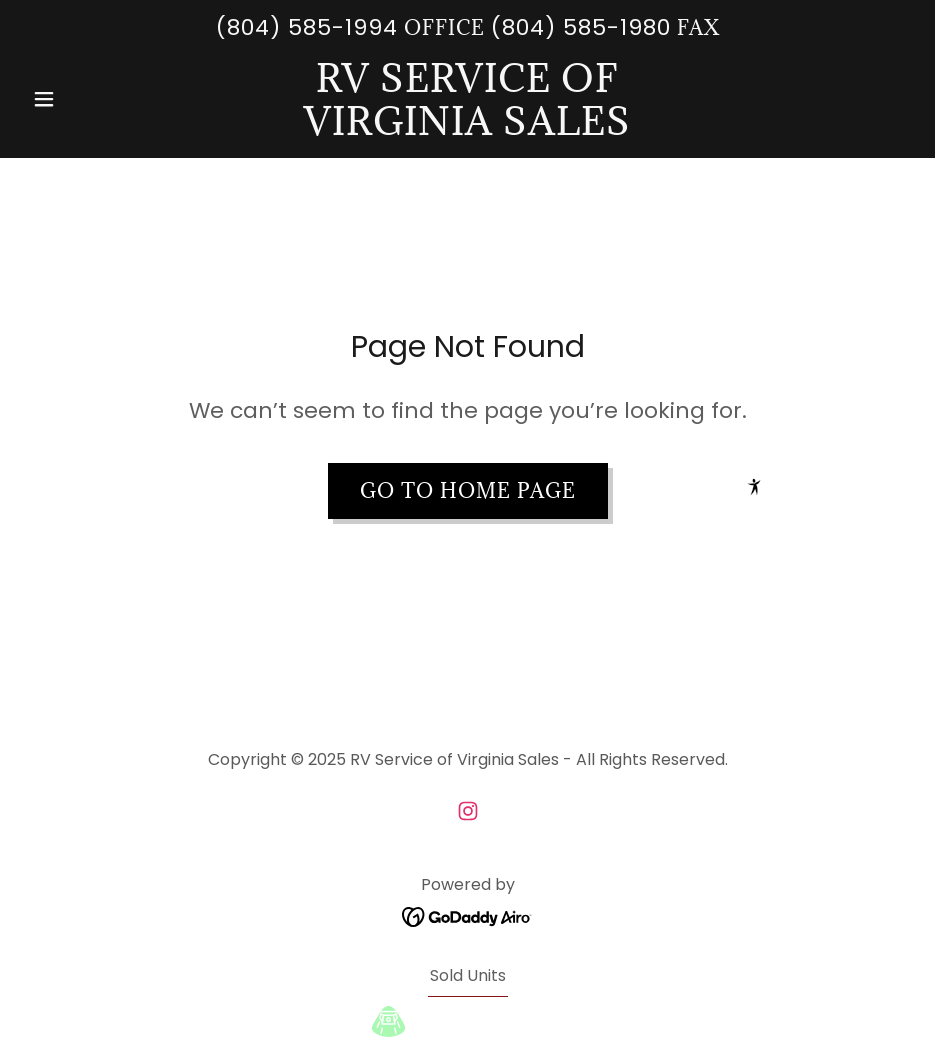  What do you see at coordinates (388, 1021) in the screenshot?
I see `view space mission or spacecraft content` at bounding box center [388, 1021].